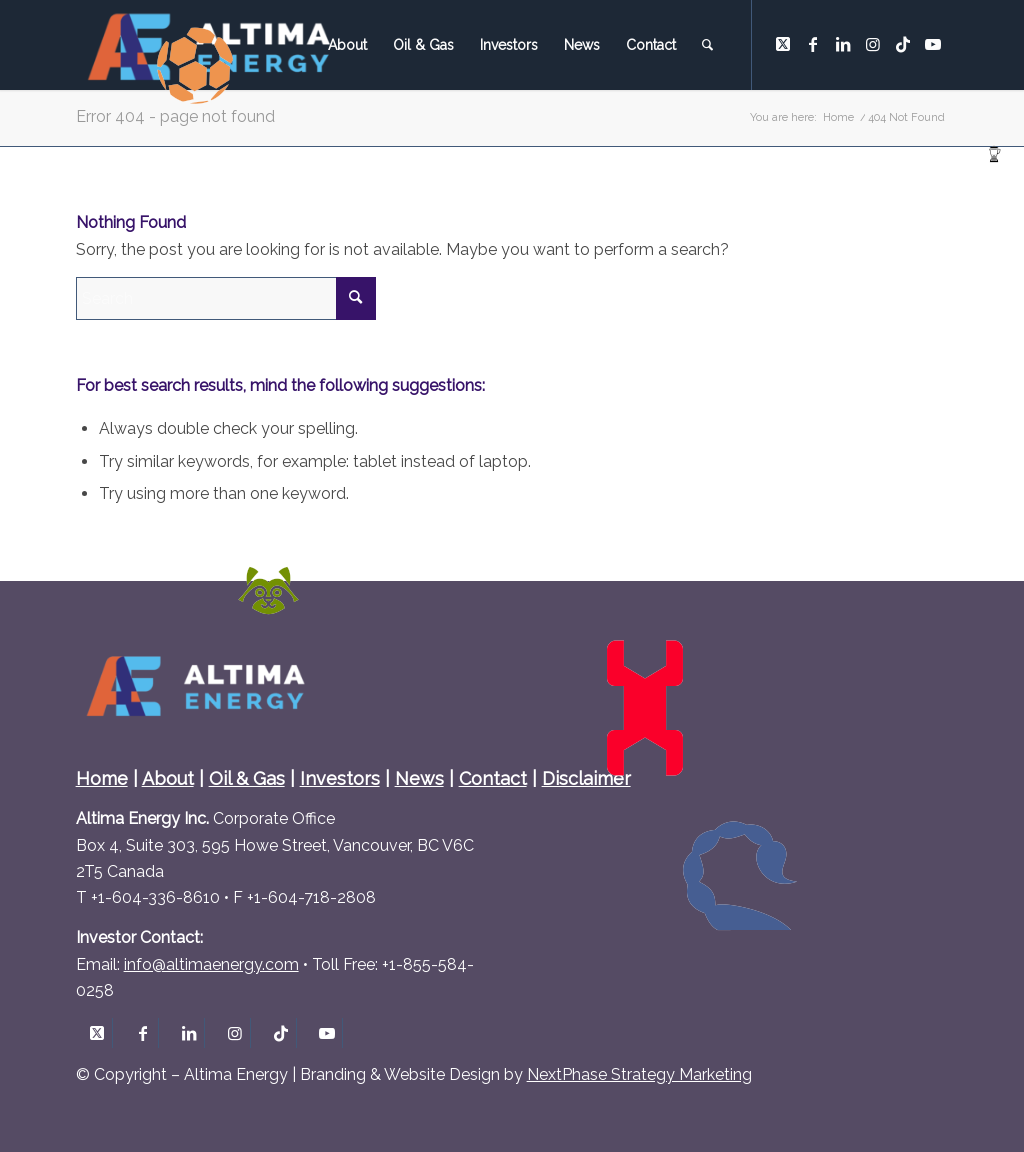 Image resolution: width=1024 pixels, height=1152 pixels. I want to click on access settings or configuration options, so click(645, 708).